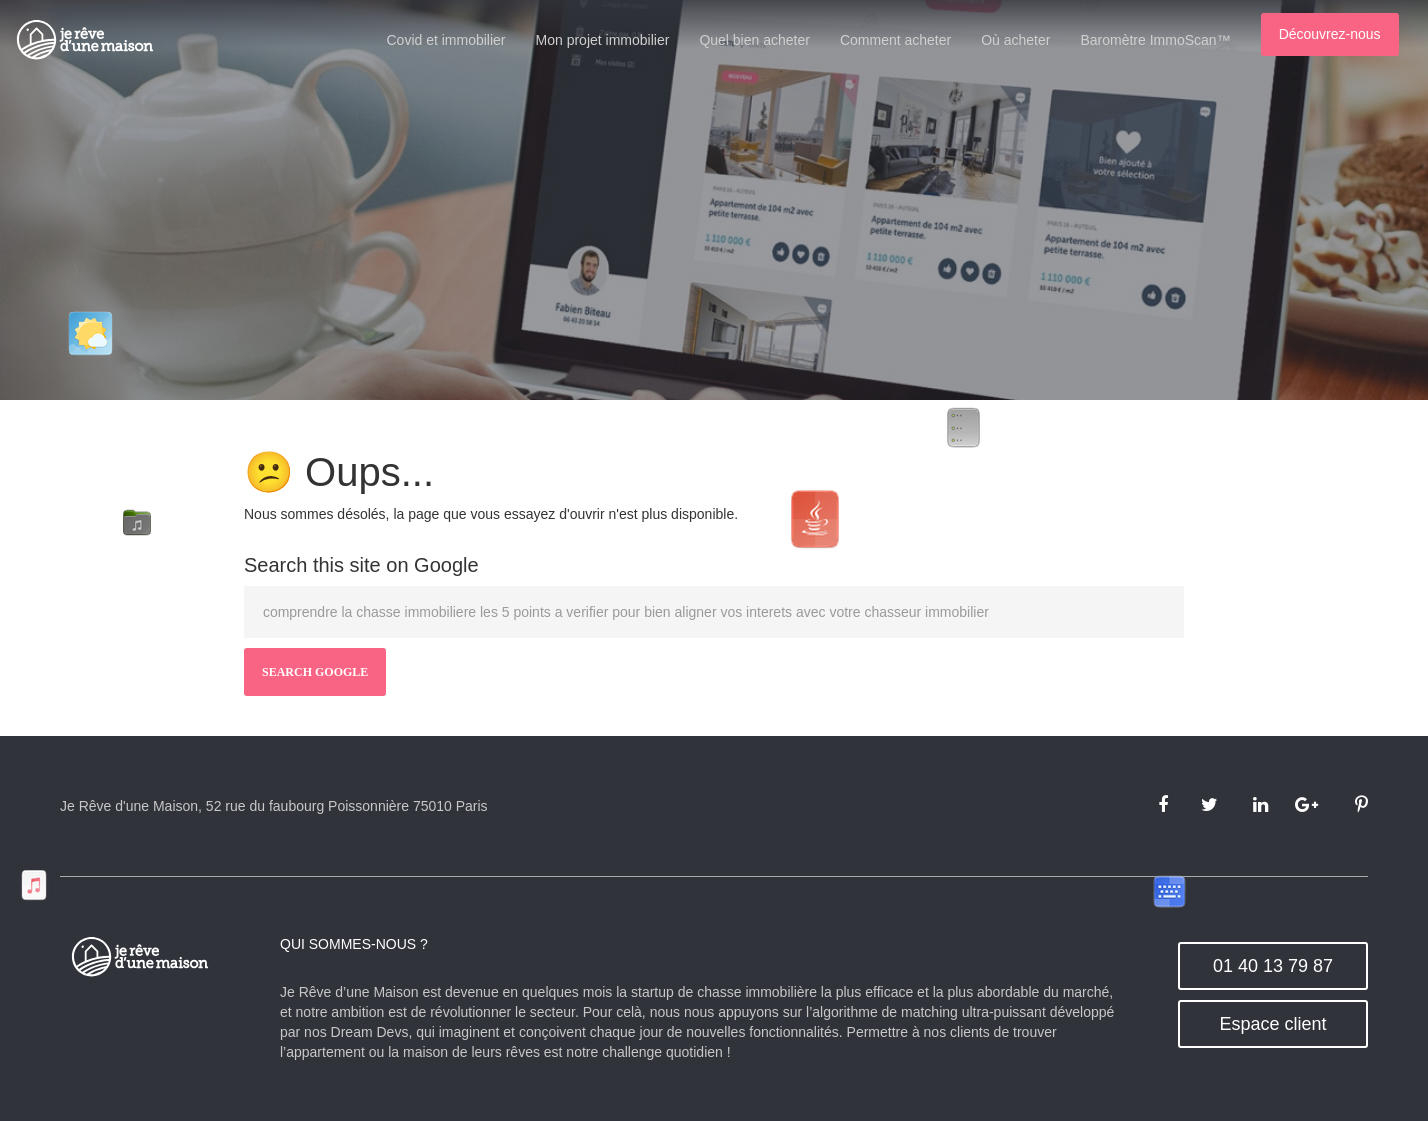 The image size is (1428, 1121). I want to click on open your music folder, so click(137, 522).